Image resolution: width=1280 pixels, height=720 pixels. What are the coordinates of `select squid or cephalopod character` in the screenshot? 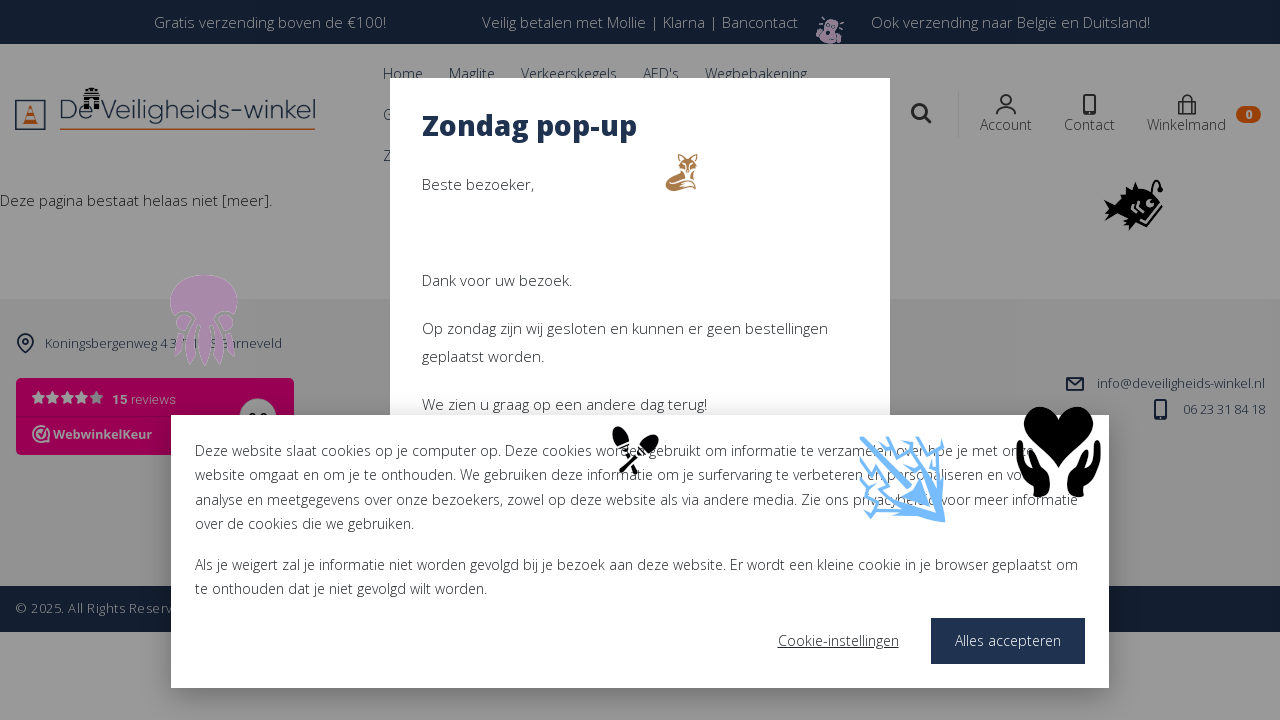 It's located at (204, 322).